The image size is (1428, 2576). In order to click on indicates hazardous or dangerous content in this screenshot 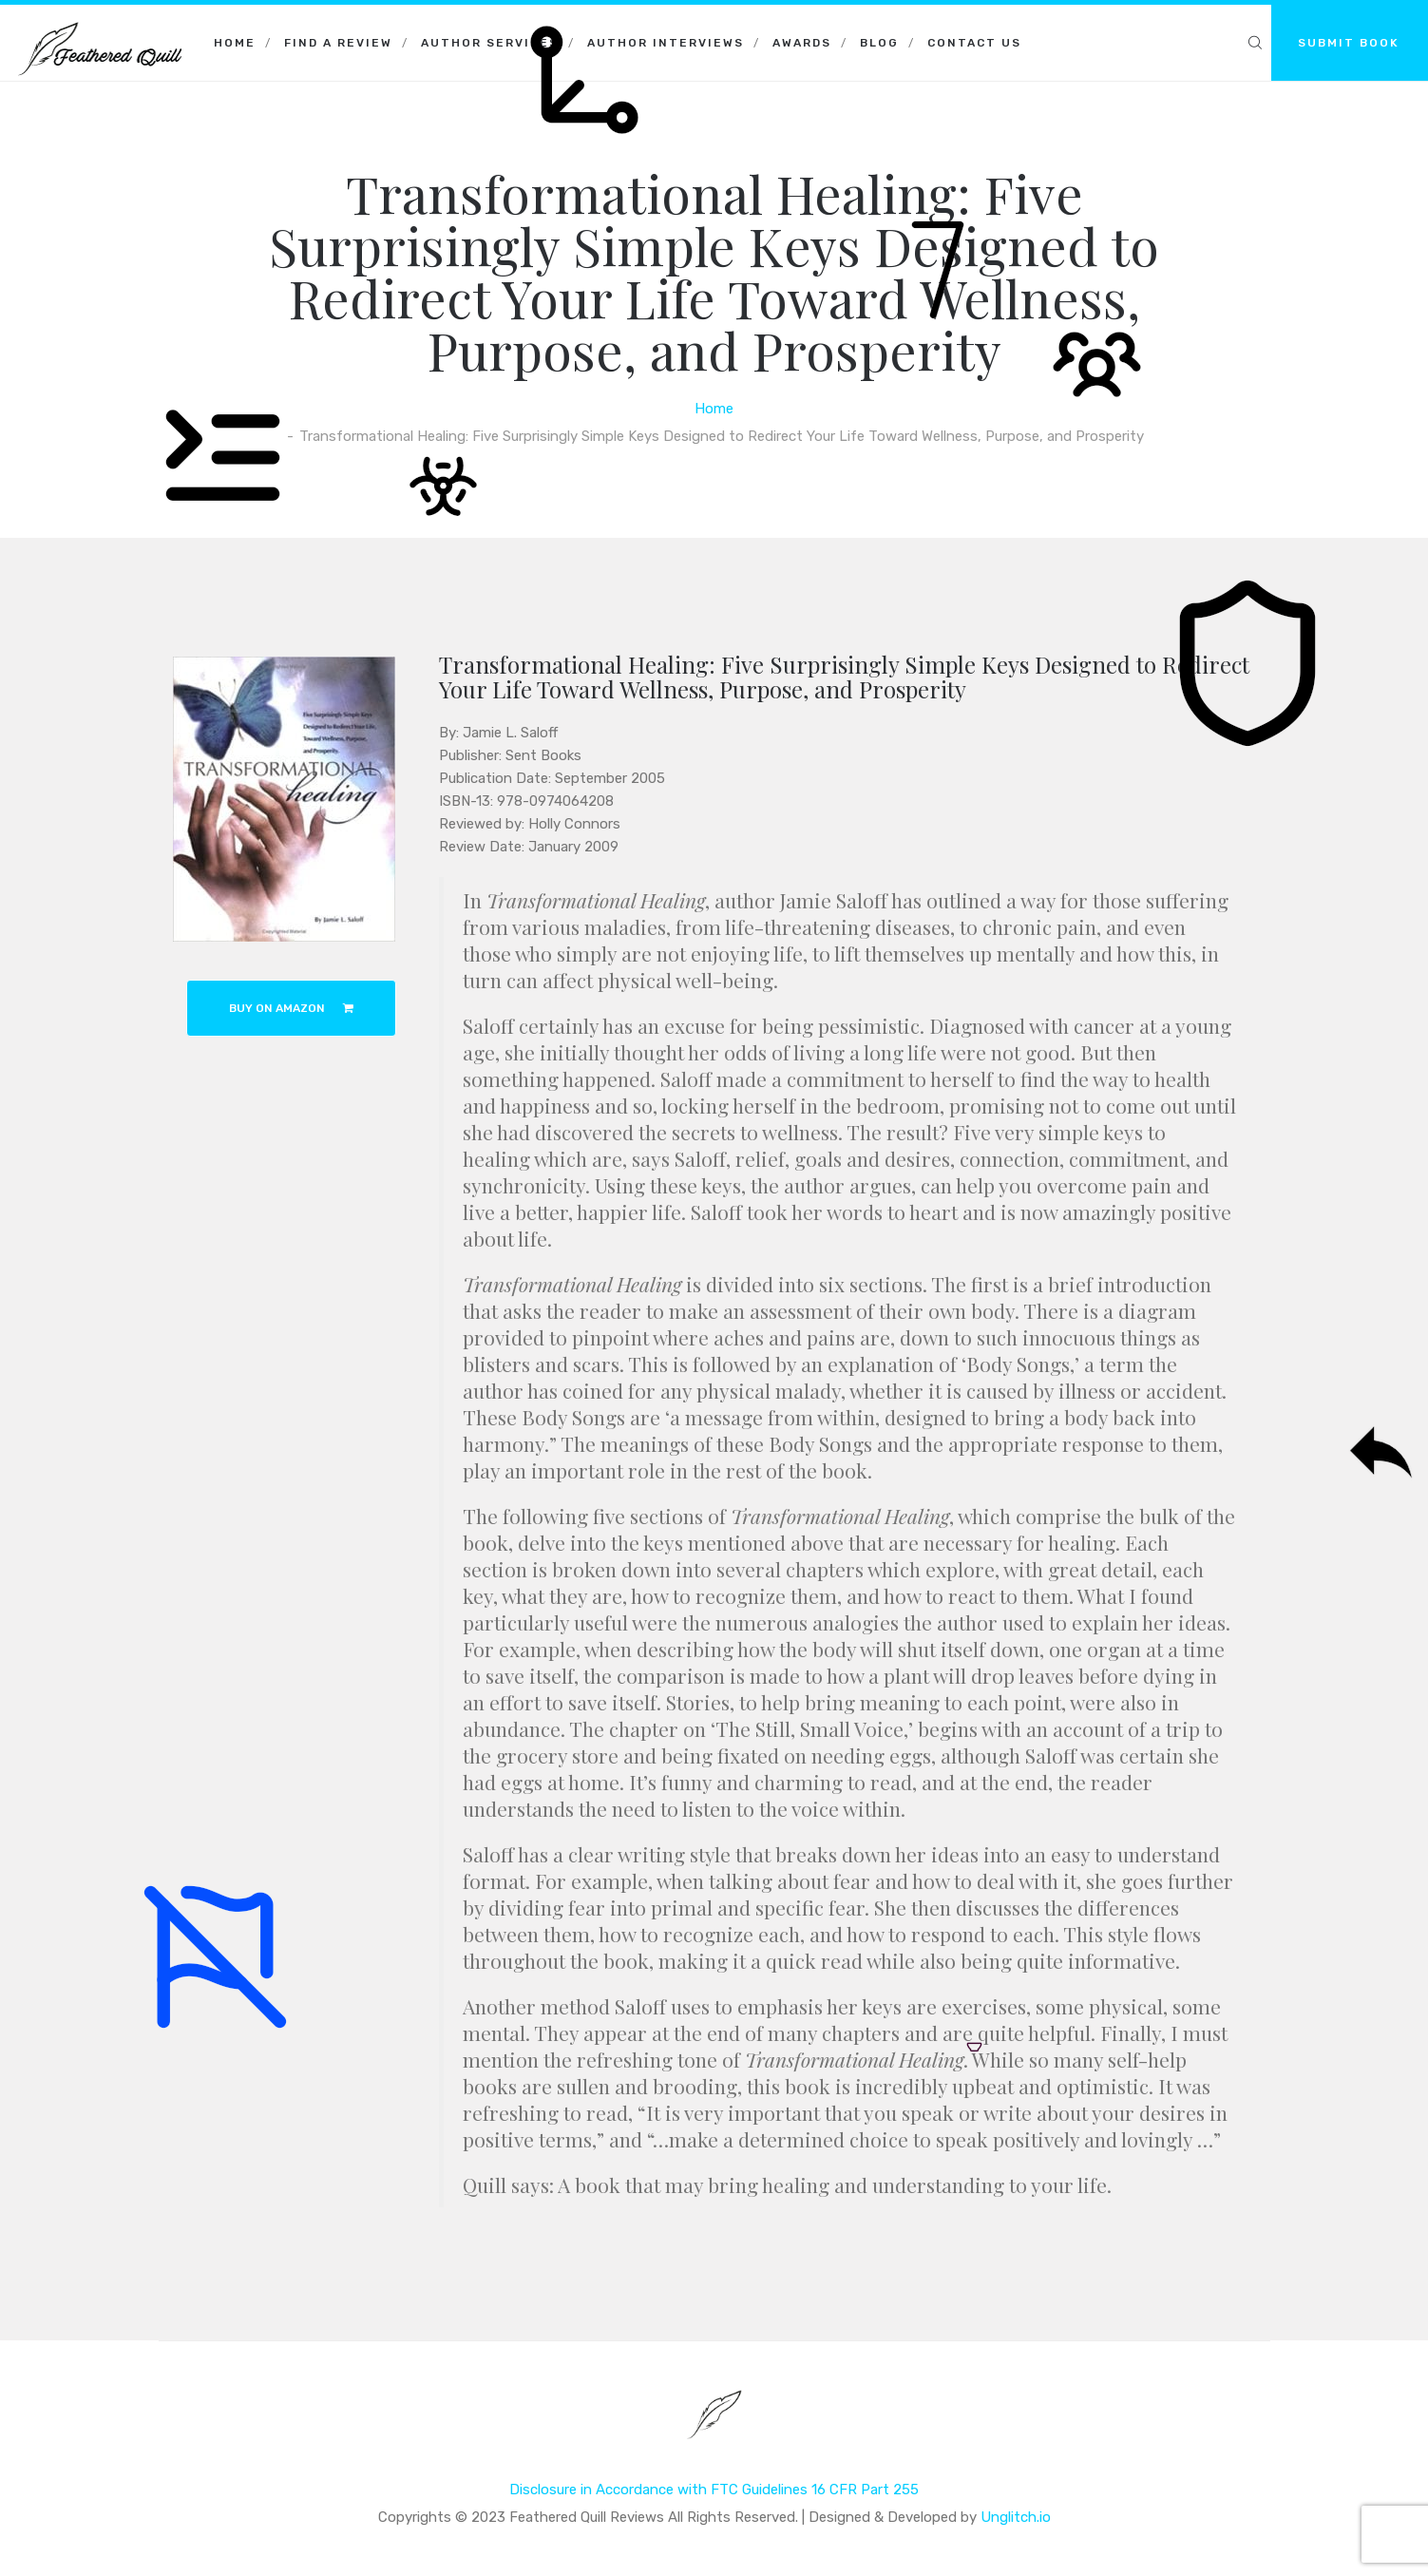, I will do `click(443, 486)`.